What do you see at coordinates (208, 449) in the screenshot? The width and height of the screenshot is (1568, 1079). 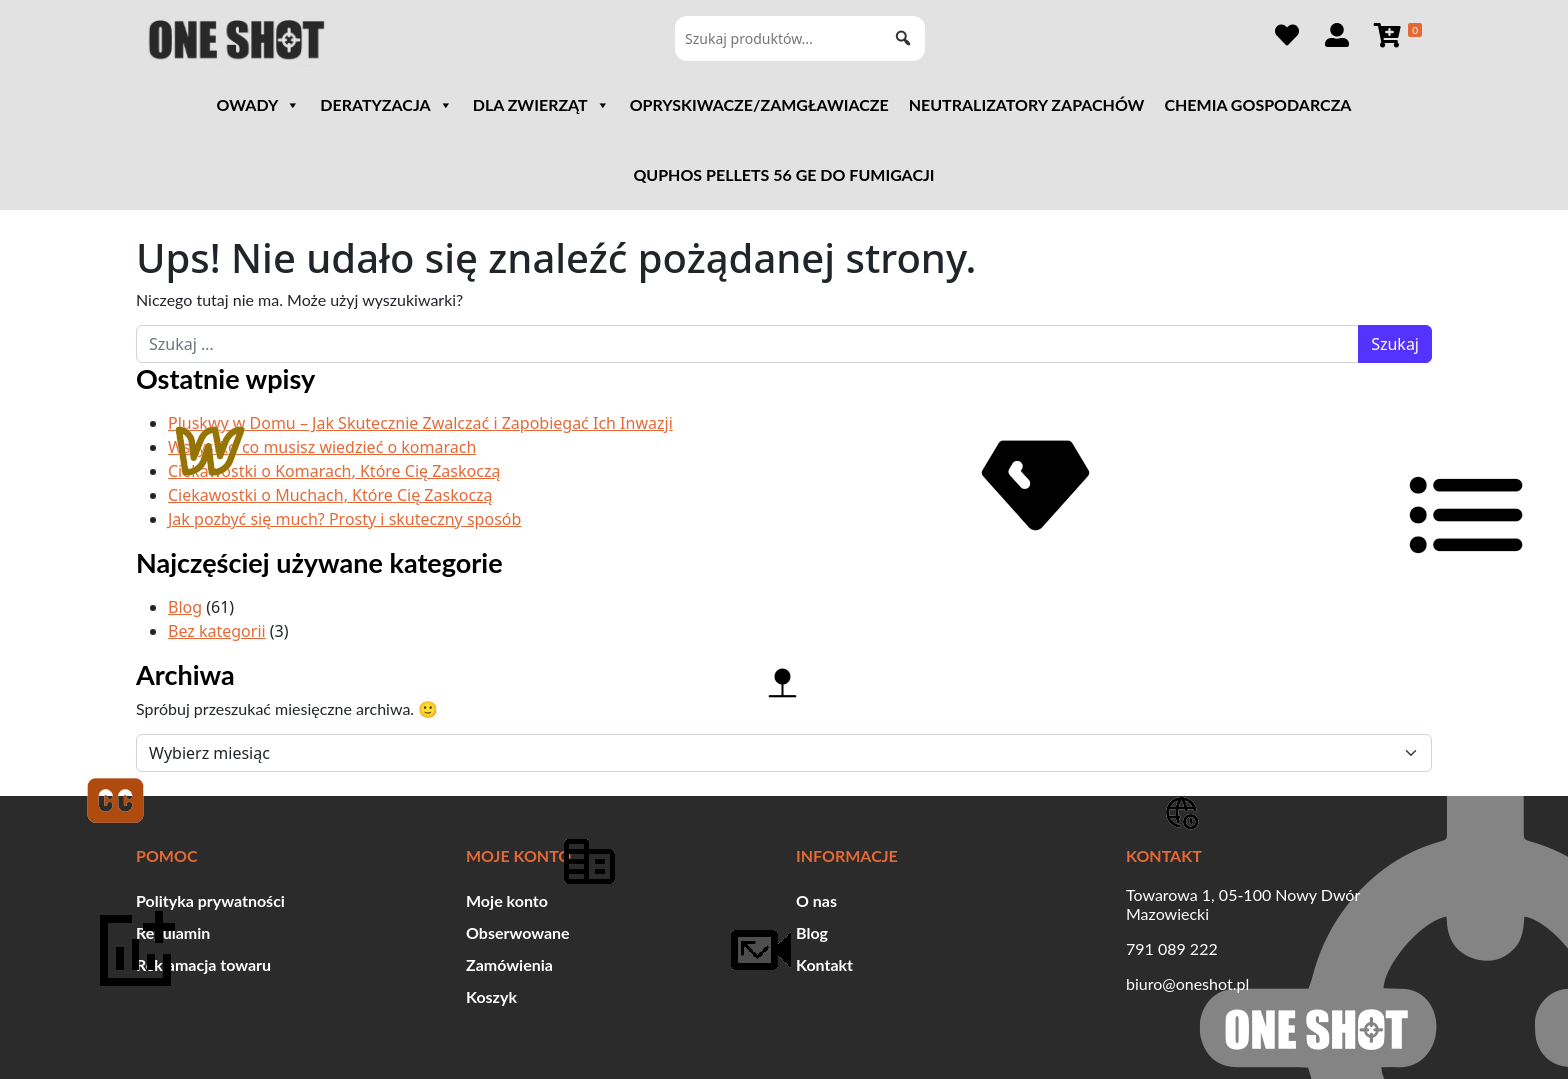 I see `open Webflow website builder` at bounding box center [208, 449].